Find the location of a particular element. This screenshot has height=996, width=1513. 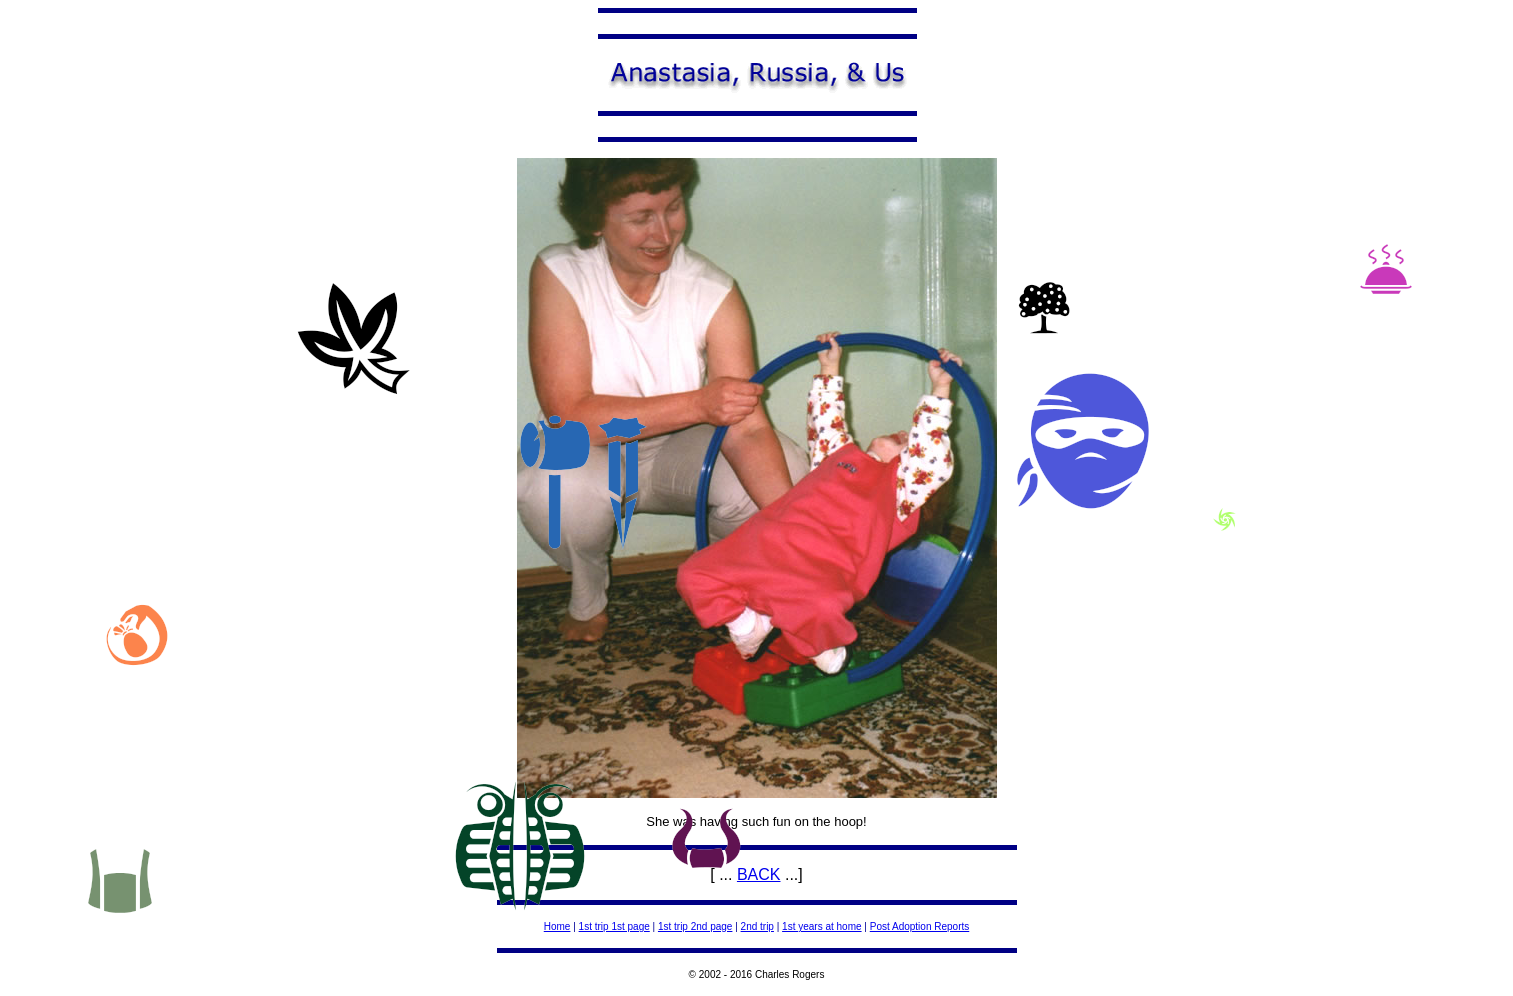

enter the arena or battle mode is located at coordinates (120, 881).